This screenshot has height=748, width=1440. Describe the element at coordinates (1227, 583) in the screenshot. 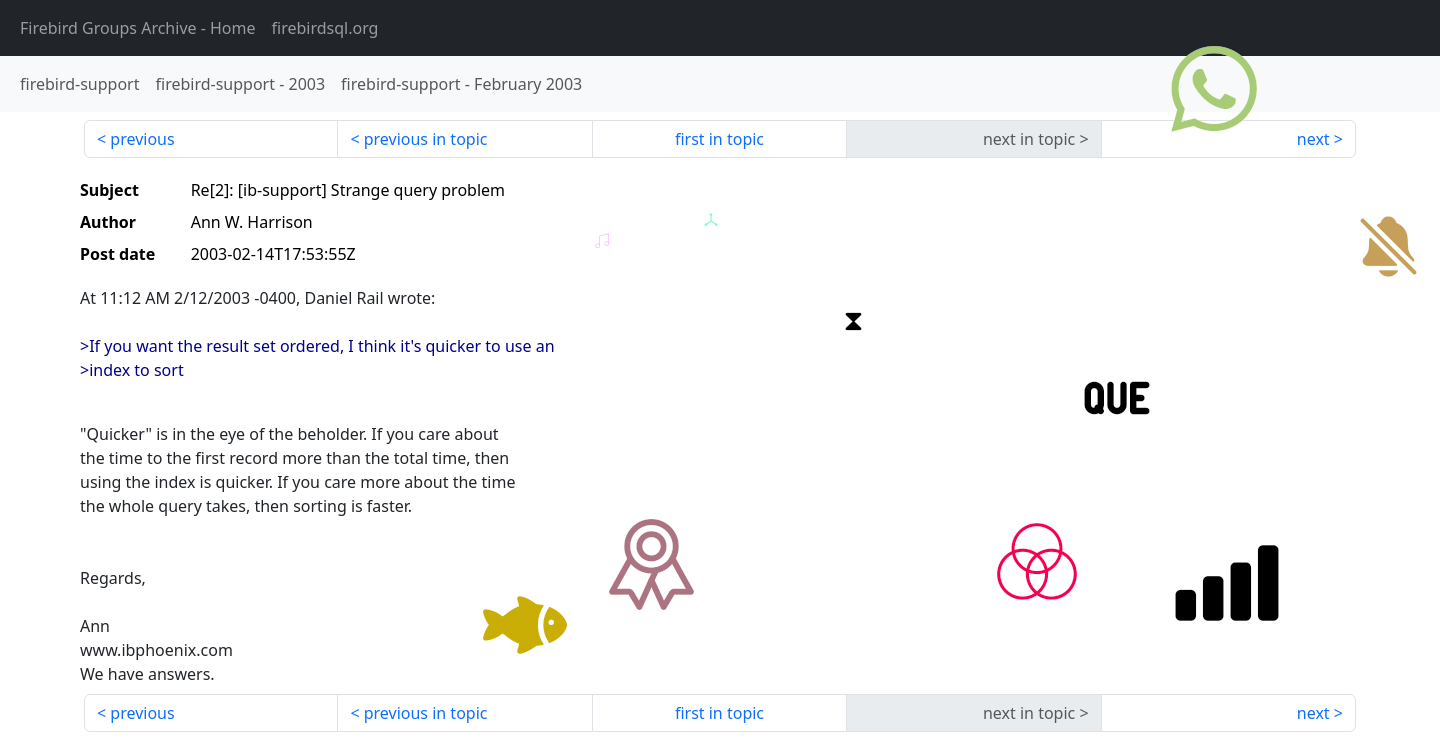

I see `indicates cellular signal strength` at that location.